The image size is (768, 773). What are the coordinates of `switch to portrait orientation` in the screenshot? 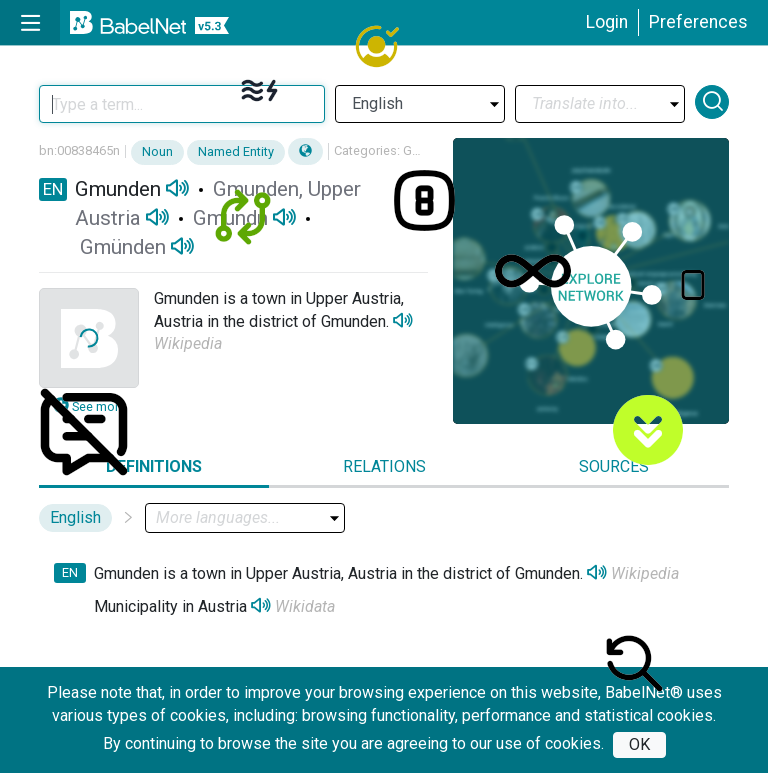 It's located at (693, 285).